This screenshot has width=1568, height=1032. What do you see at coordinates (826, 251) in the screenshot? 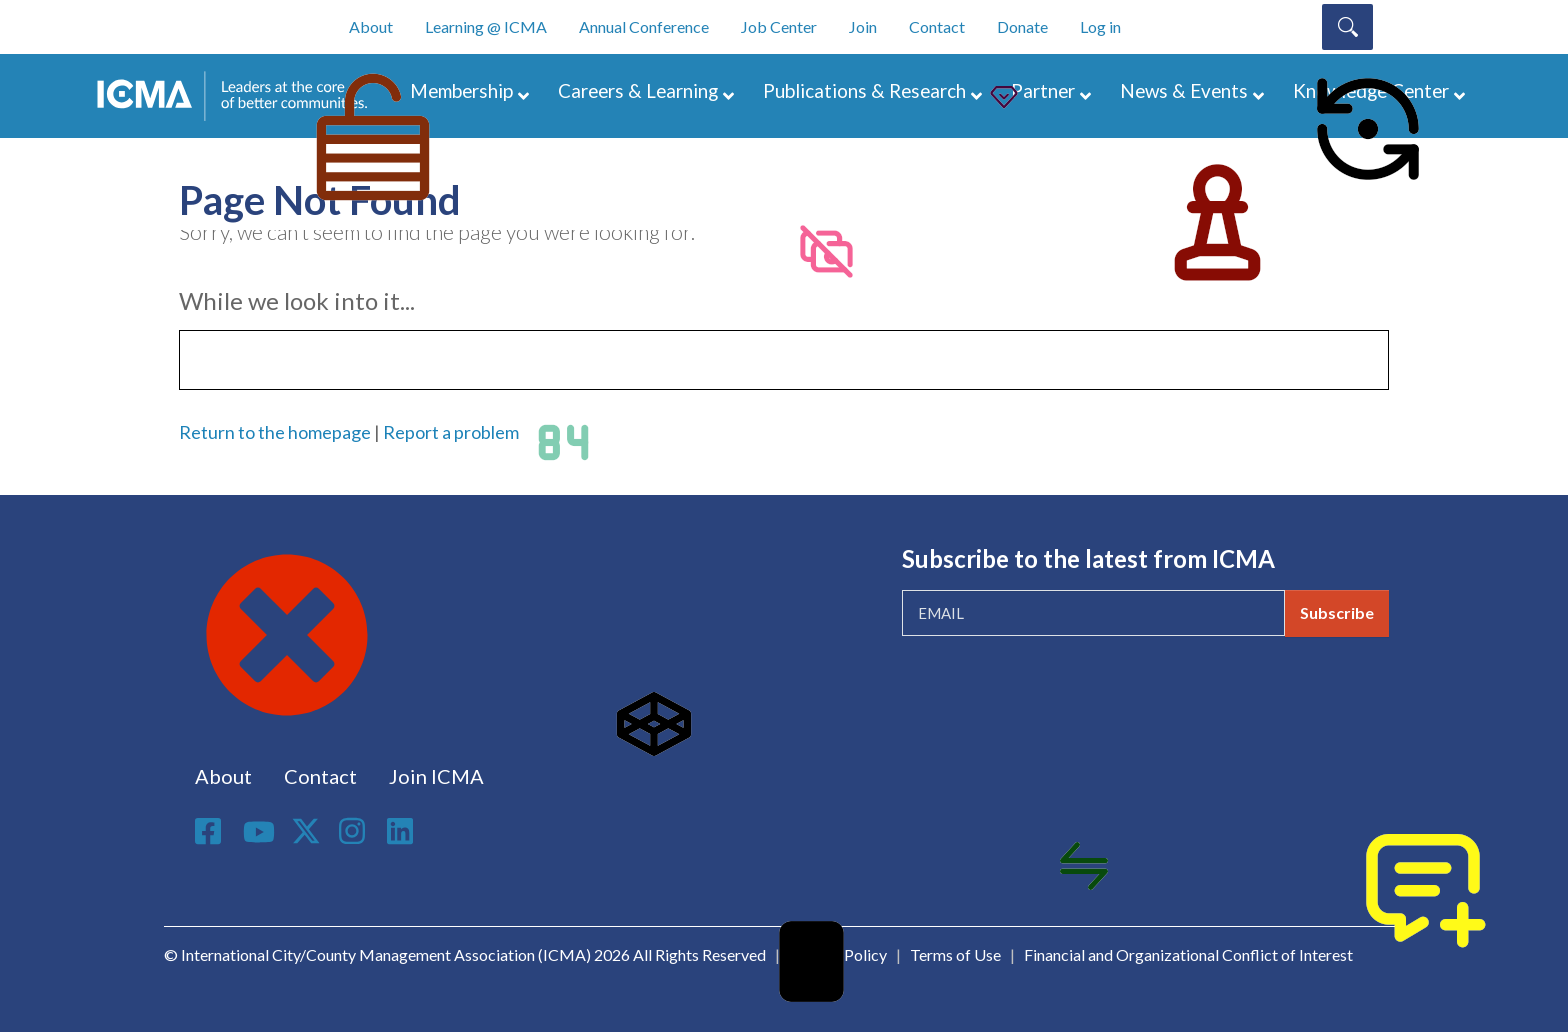
I see `indicates payment is unavailable or disabled` at bounding box center [826, 251].